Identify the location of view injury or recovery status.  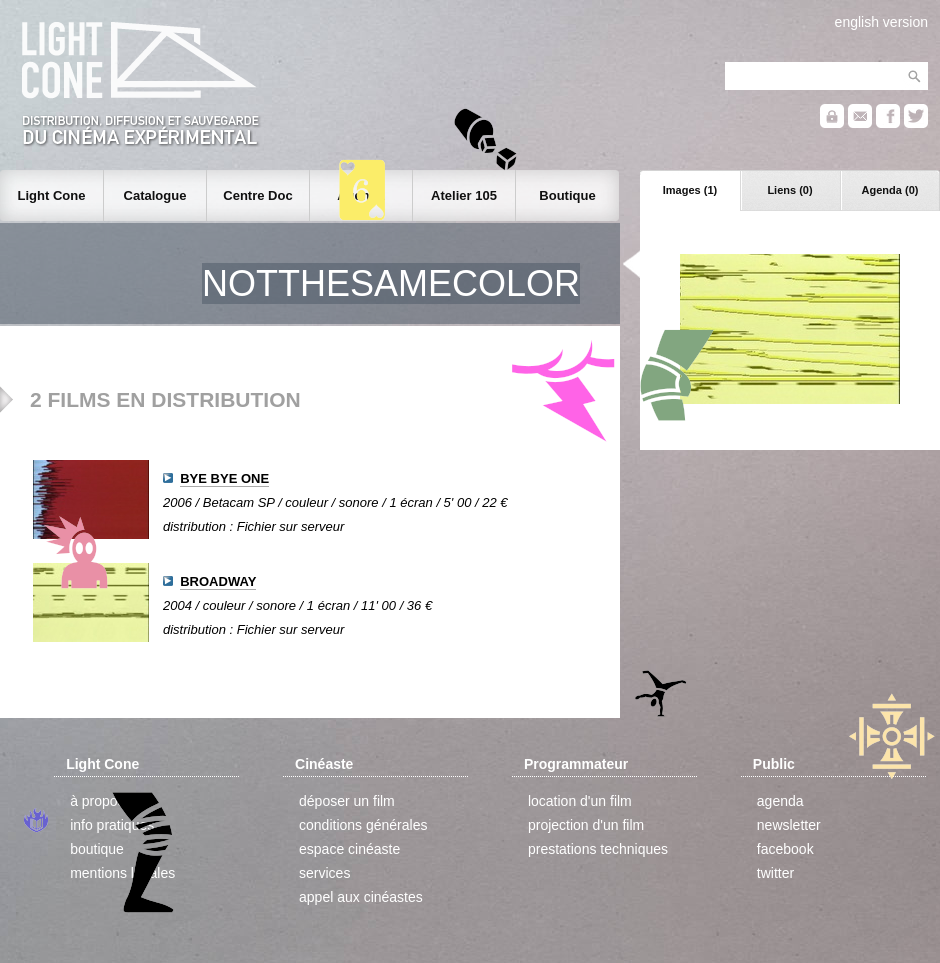
(146, 852).